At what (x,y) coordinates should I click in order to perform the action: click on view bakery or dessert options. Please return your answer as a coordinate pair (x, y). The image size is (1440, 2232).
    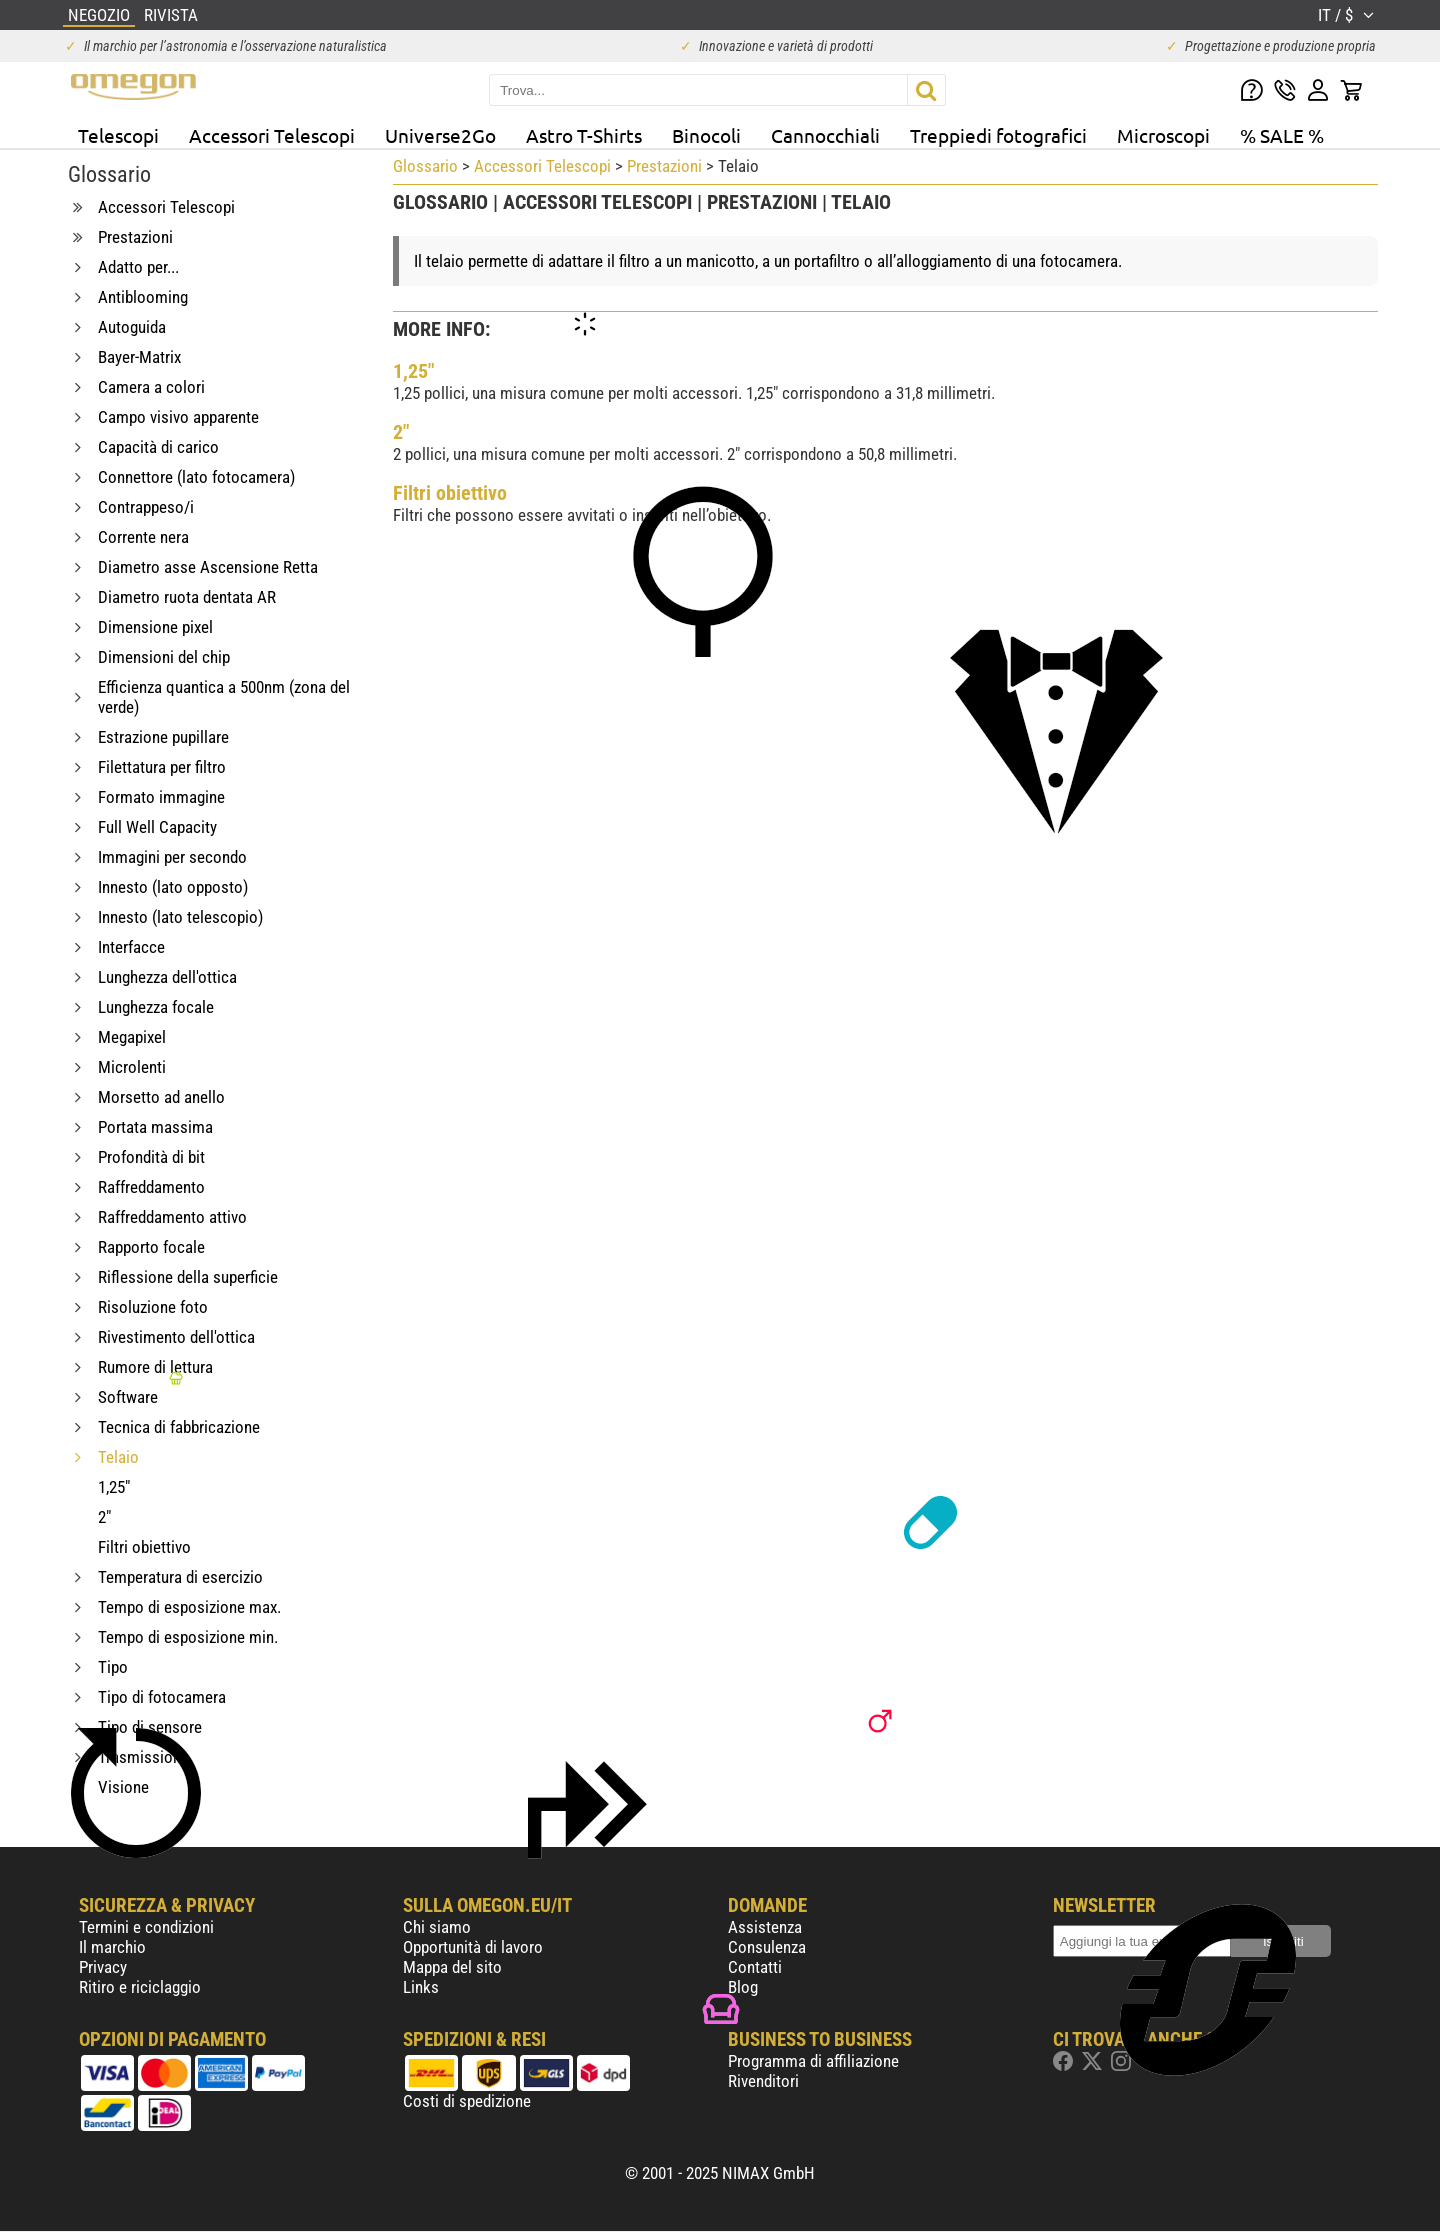
    Looking at the image, I should click on (176, 1378).